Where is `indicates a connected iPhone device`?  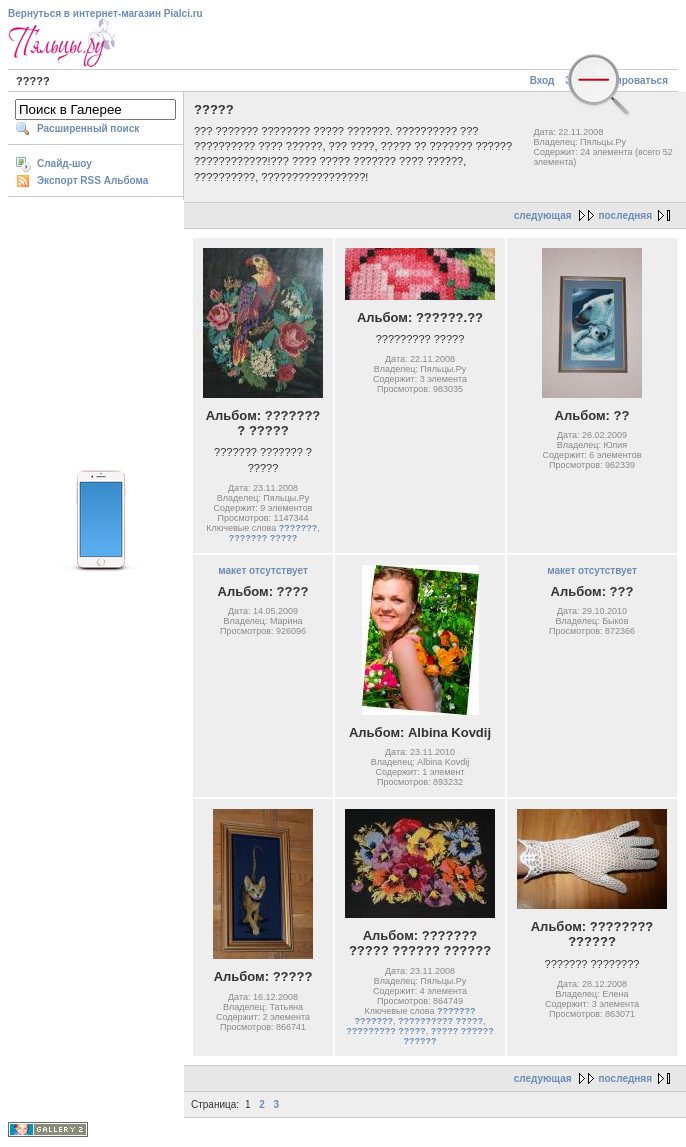
indicates a connected iPhone device is located at coordinates (101, 521).